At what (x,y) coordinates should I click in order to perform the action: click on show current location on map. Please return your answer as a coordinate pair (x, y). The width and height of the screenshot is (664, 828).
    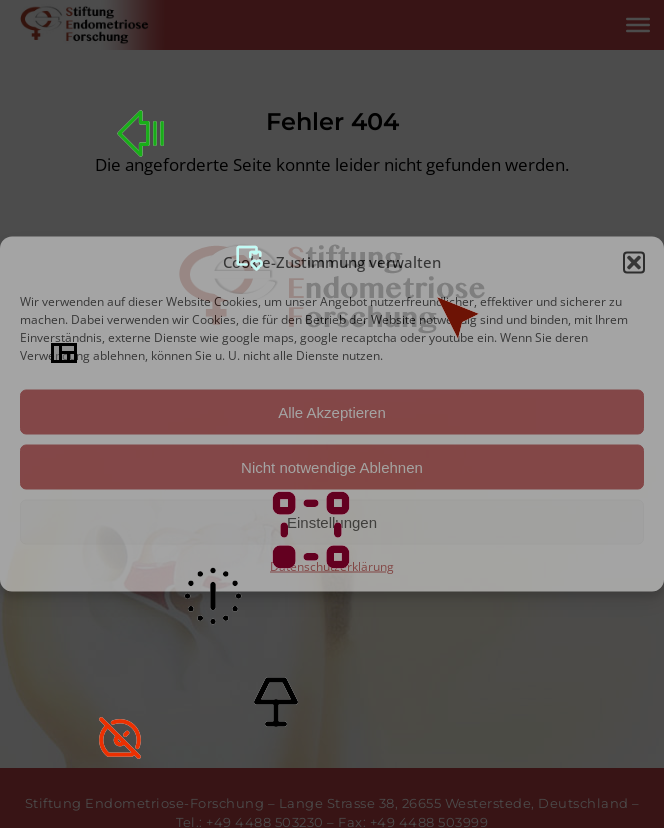
    Looking at the image, I should click on (458, 318).